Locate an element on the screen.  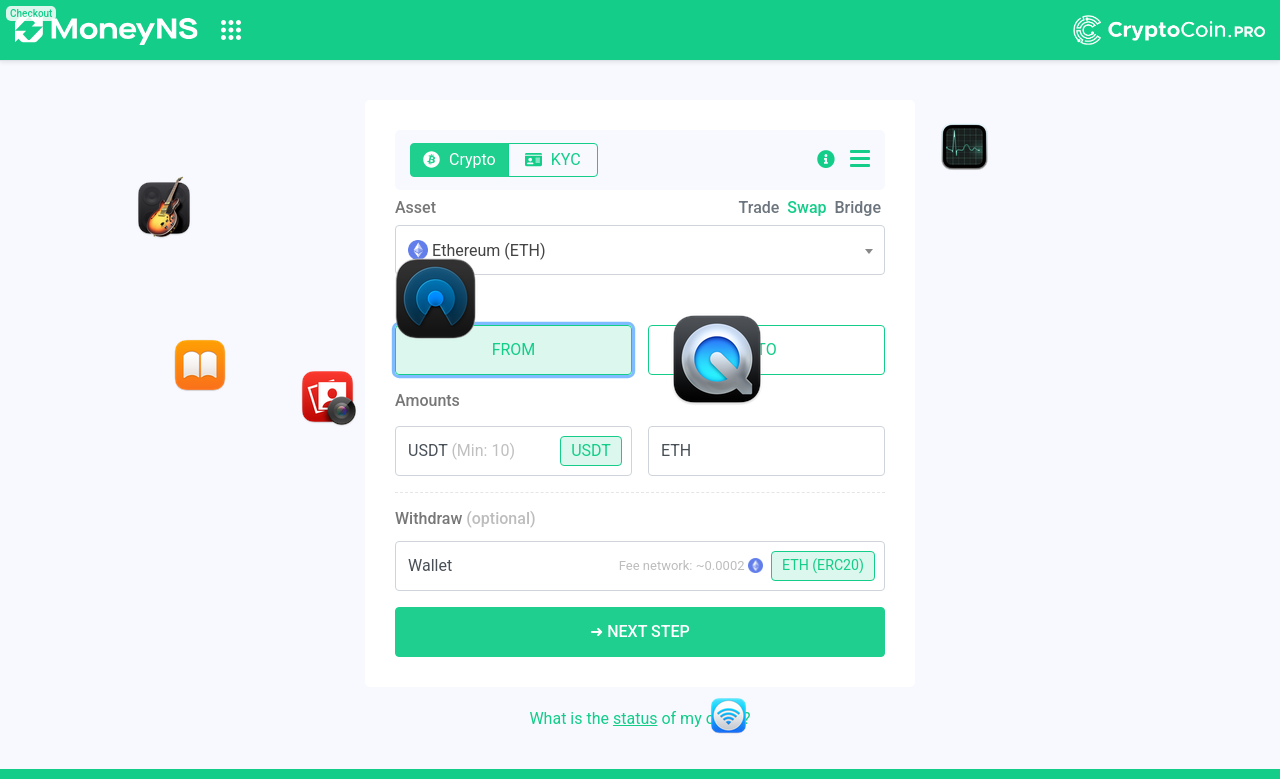
open GarageBand to create or edit music is located at coordinates (164, 208).